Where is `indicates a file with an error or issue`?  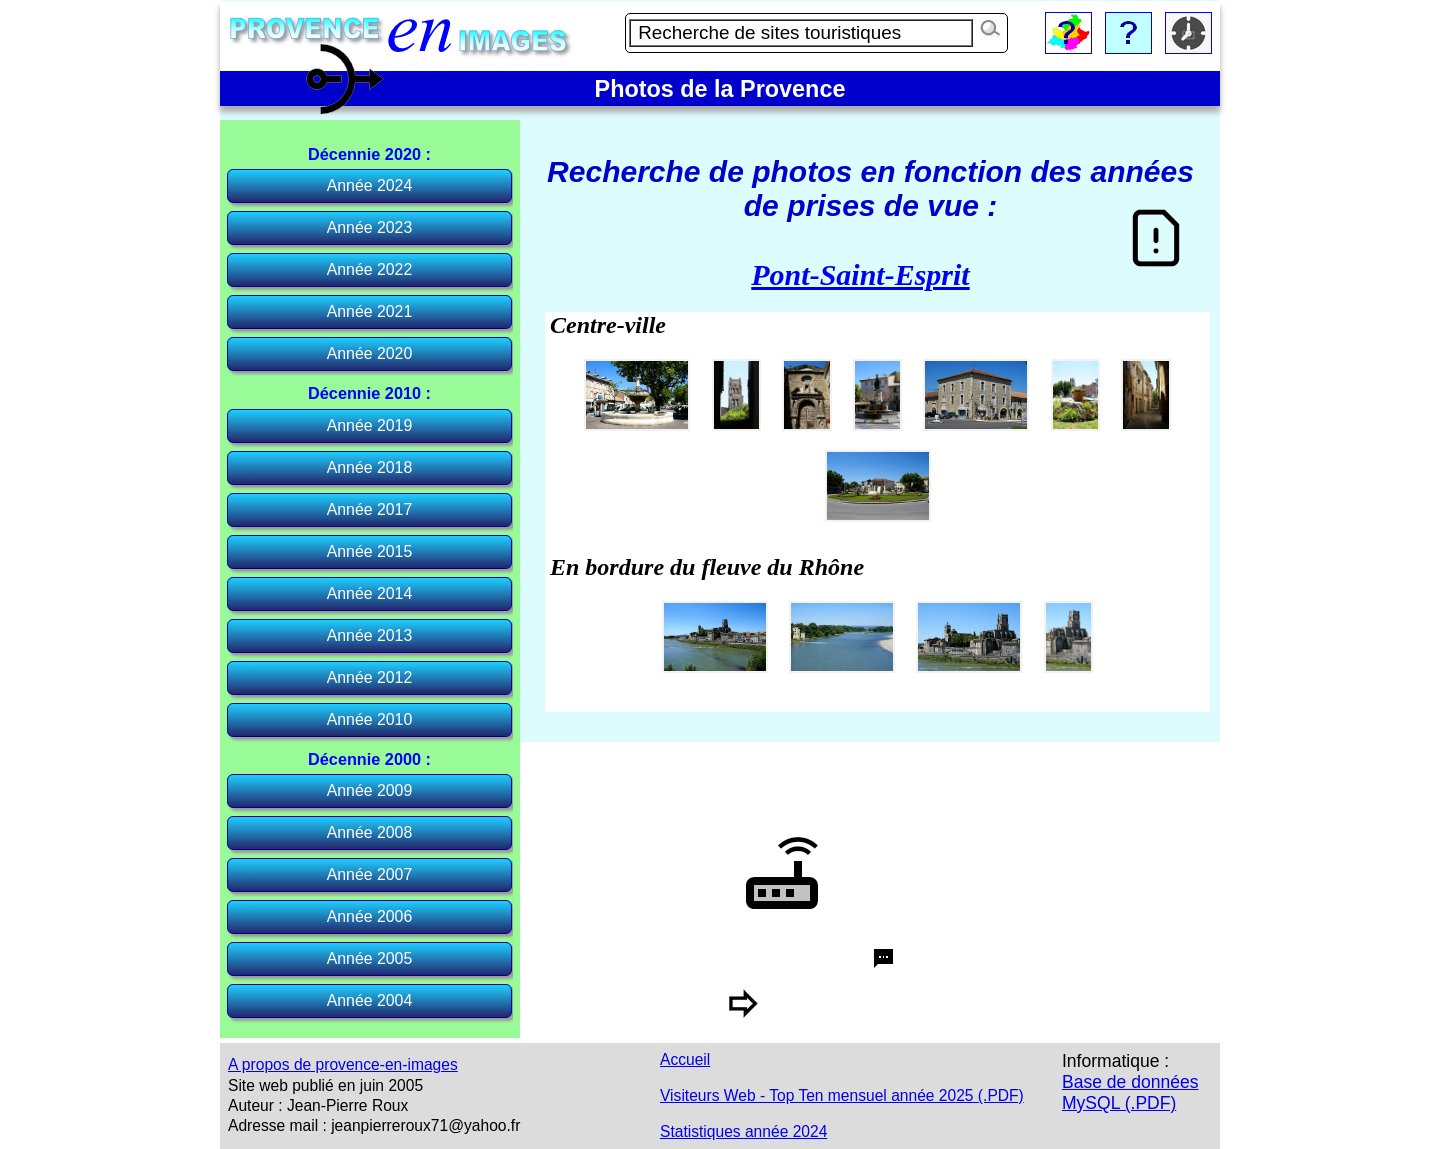
indicates a file with an error or issue is located at coordinates (1156, 238).